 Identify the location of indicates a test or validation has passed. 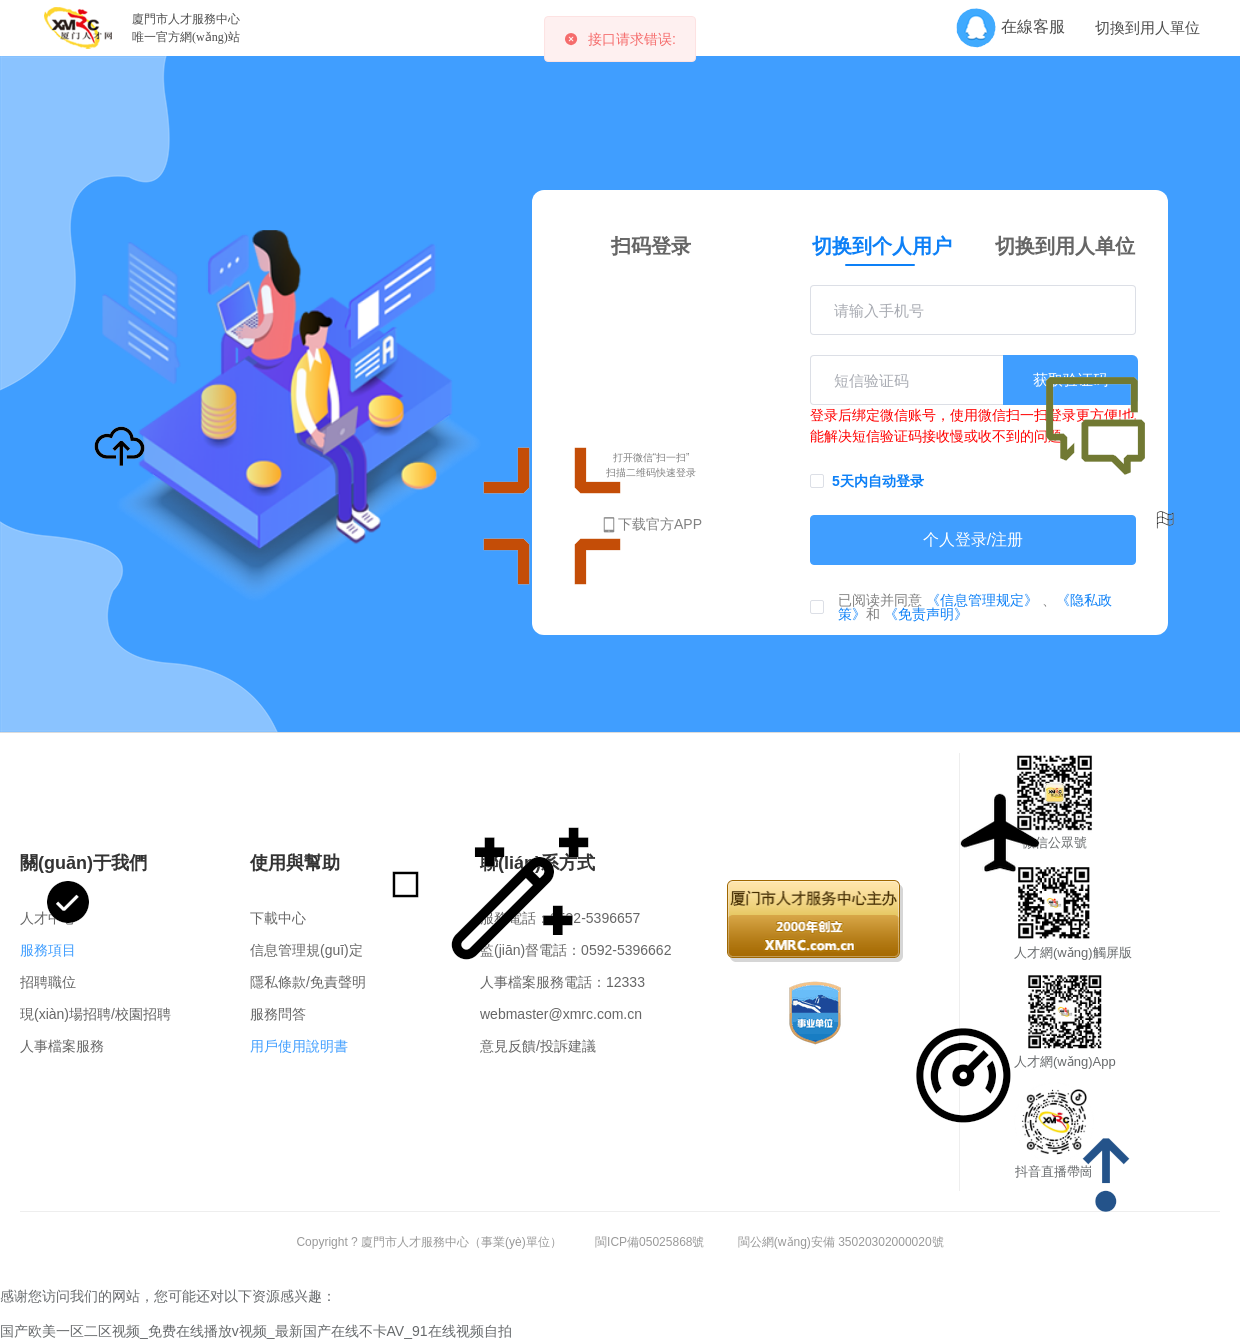
(68, 902).